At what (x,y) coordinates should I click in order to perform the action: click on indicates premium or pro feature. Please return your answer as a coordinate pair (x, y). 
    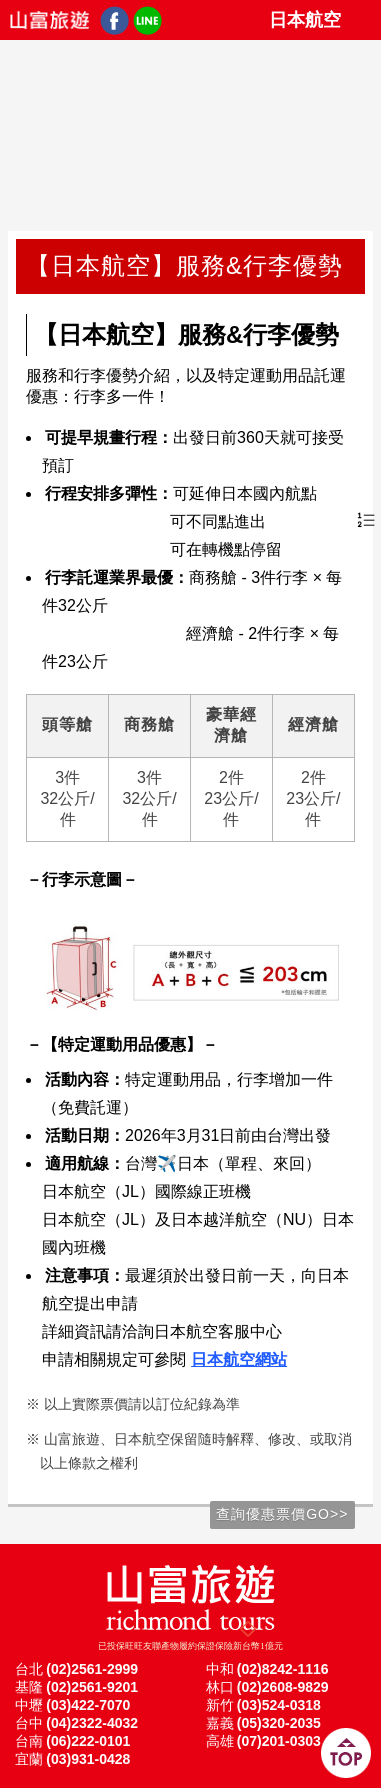
    Looking at the image, I should click on (248, 1629).